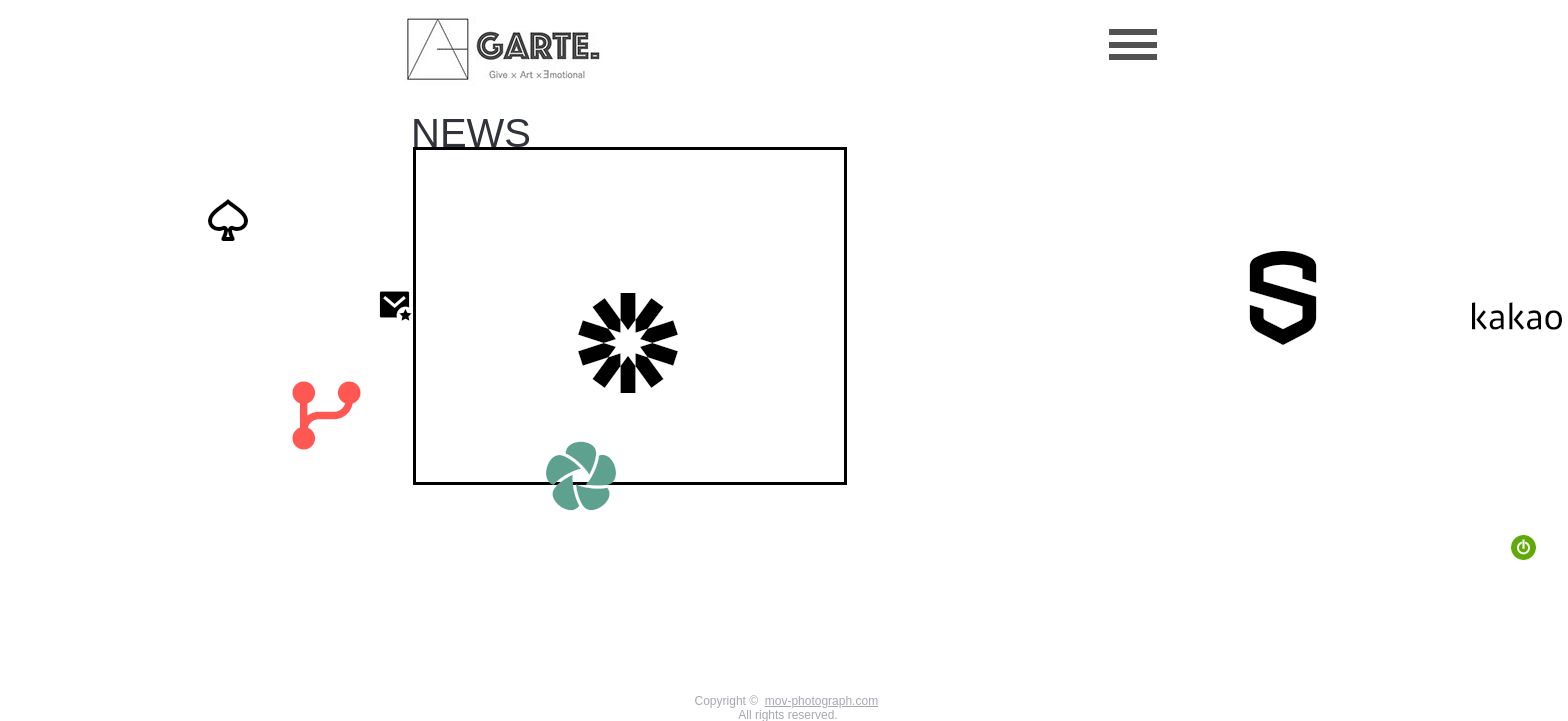 This screenshot has height=721, width=1568. I want to click on JSON Web Tokens (JWT) technology or integration, so click(628, 343).